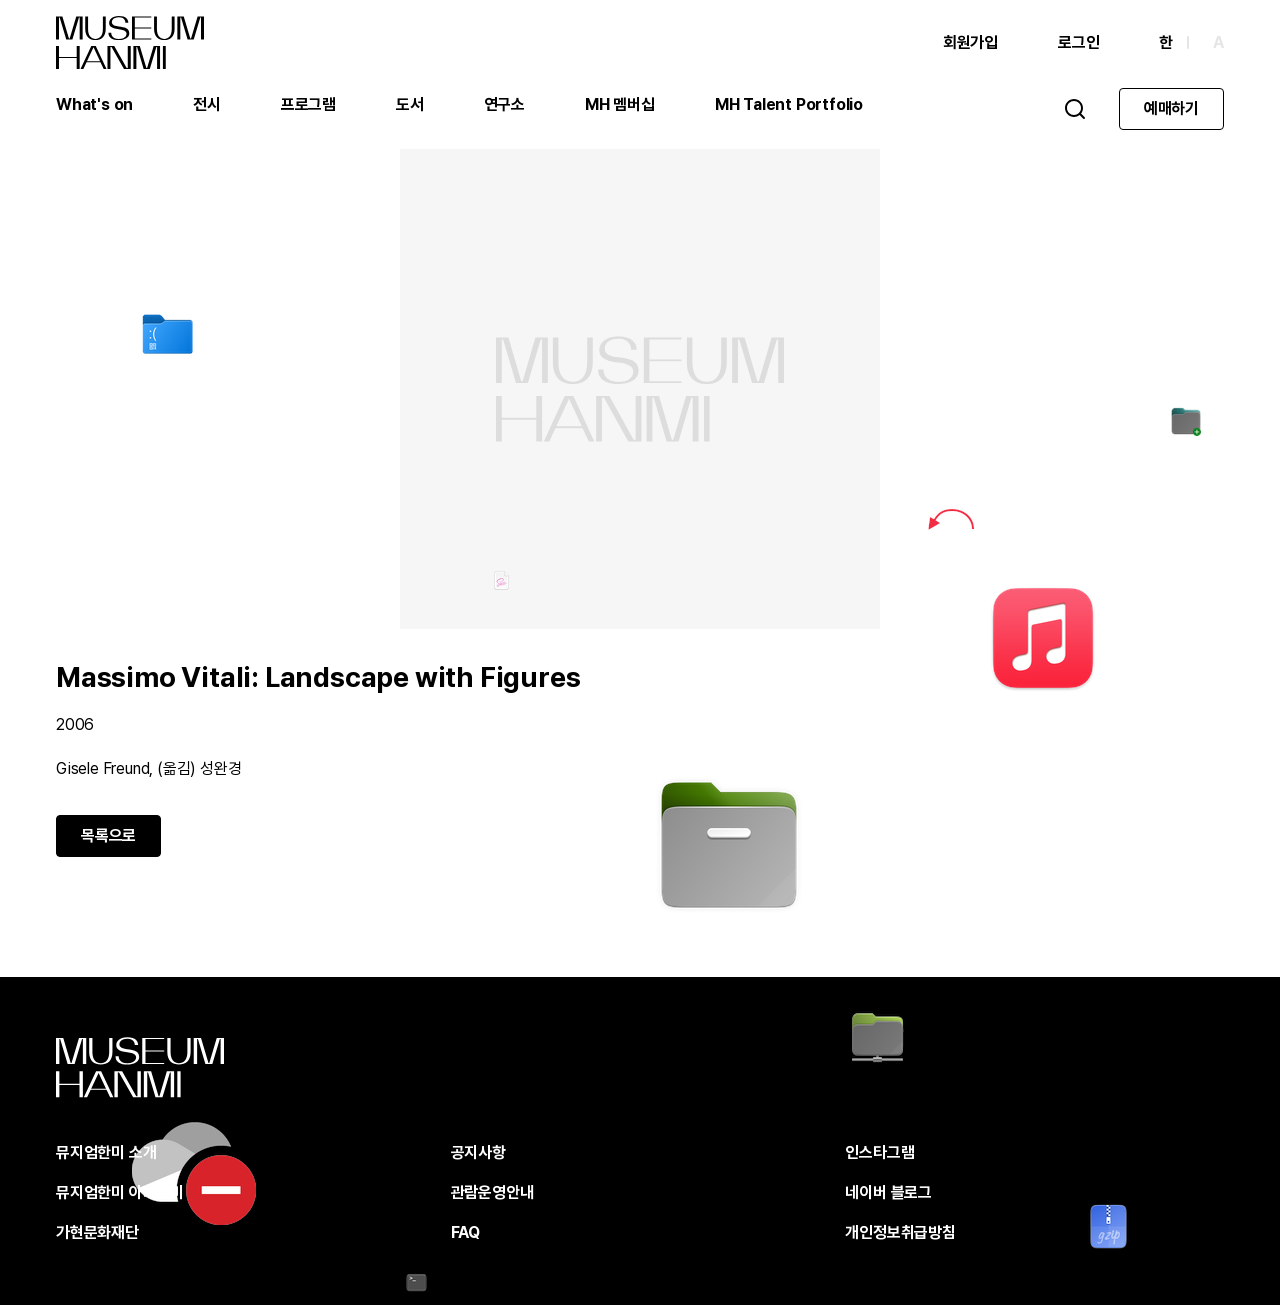 The image size is (1280, 1305). What do you see at coordinates (951, 519) in the screenshot?
I see `undo the last action` at bounding box center [951, 519].